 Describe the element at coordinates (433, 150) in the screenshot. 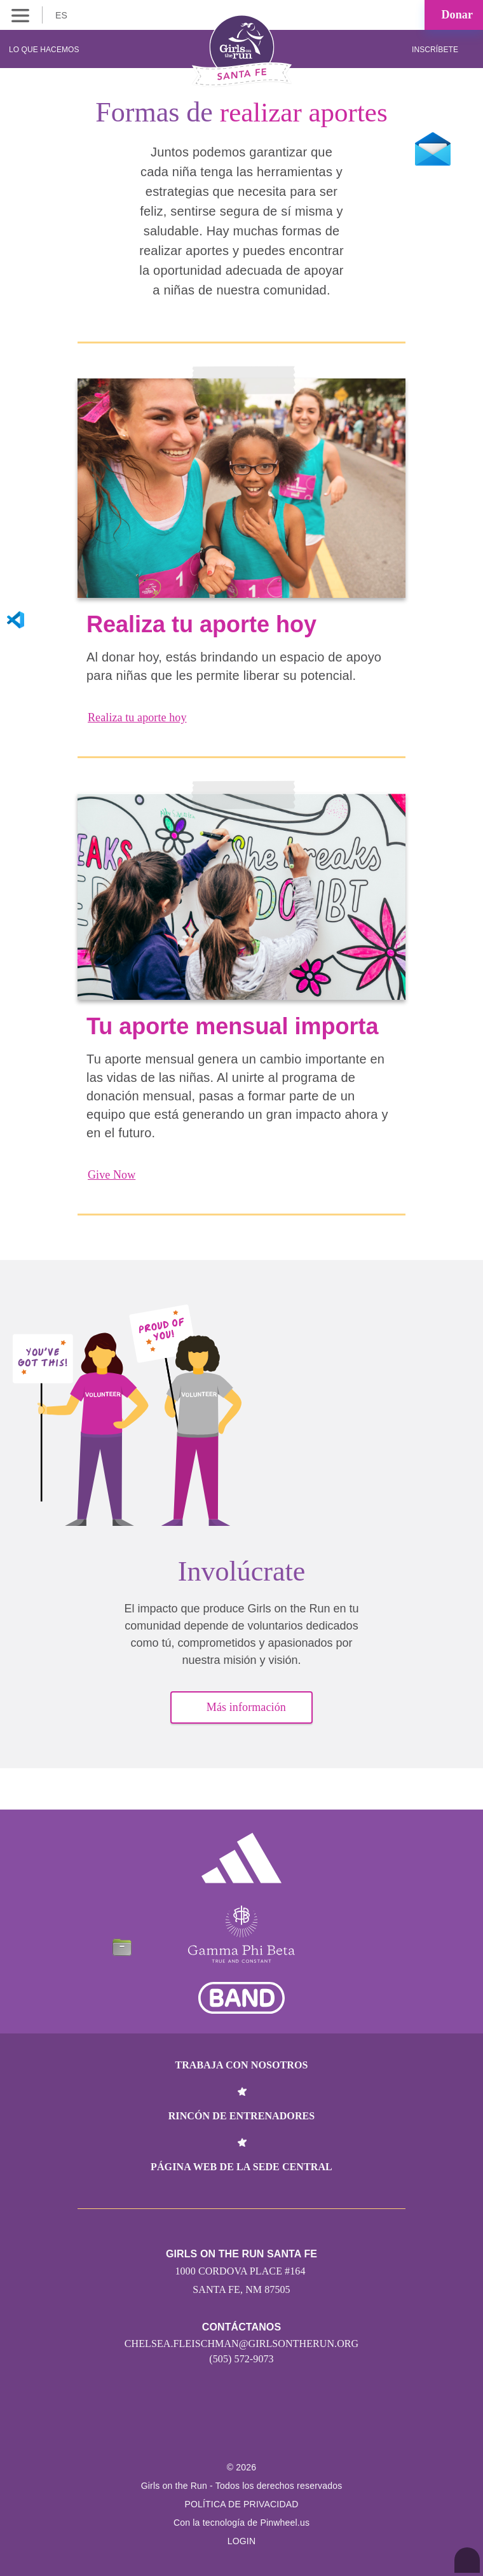

I see `open the mail app` at that location.